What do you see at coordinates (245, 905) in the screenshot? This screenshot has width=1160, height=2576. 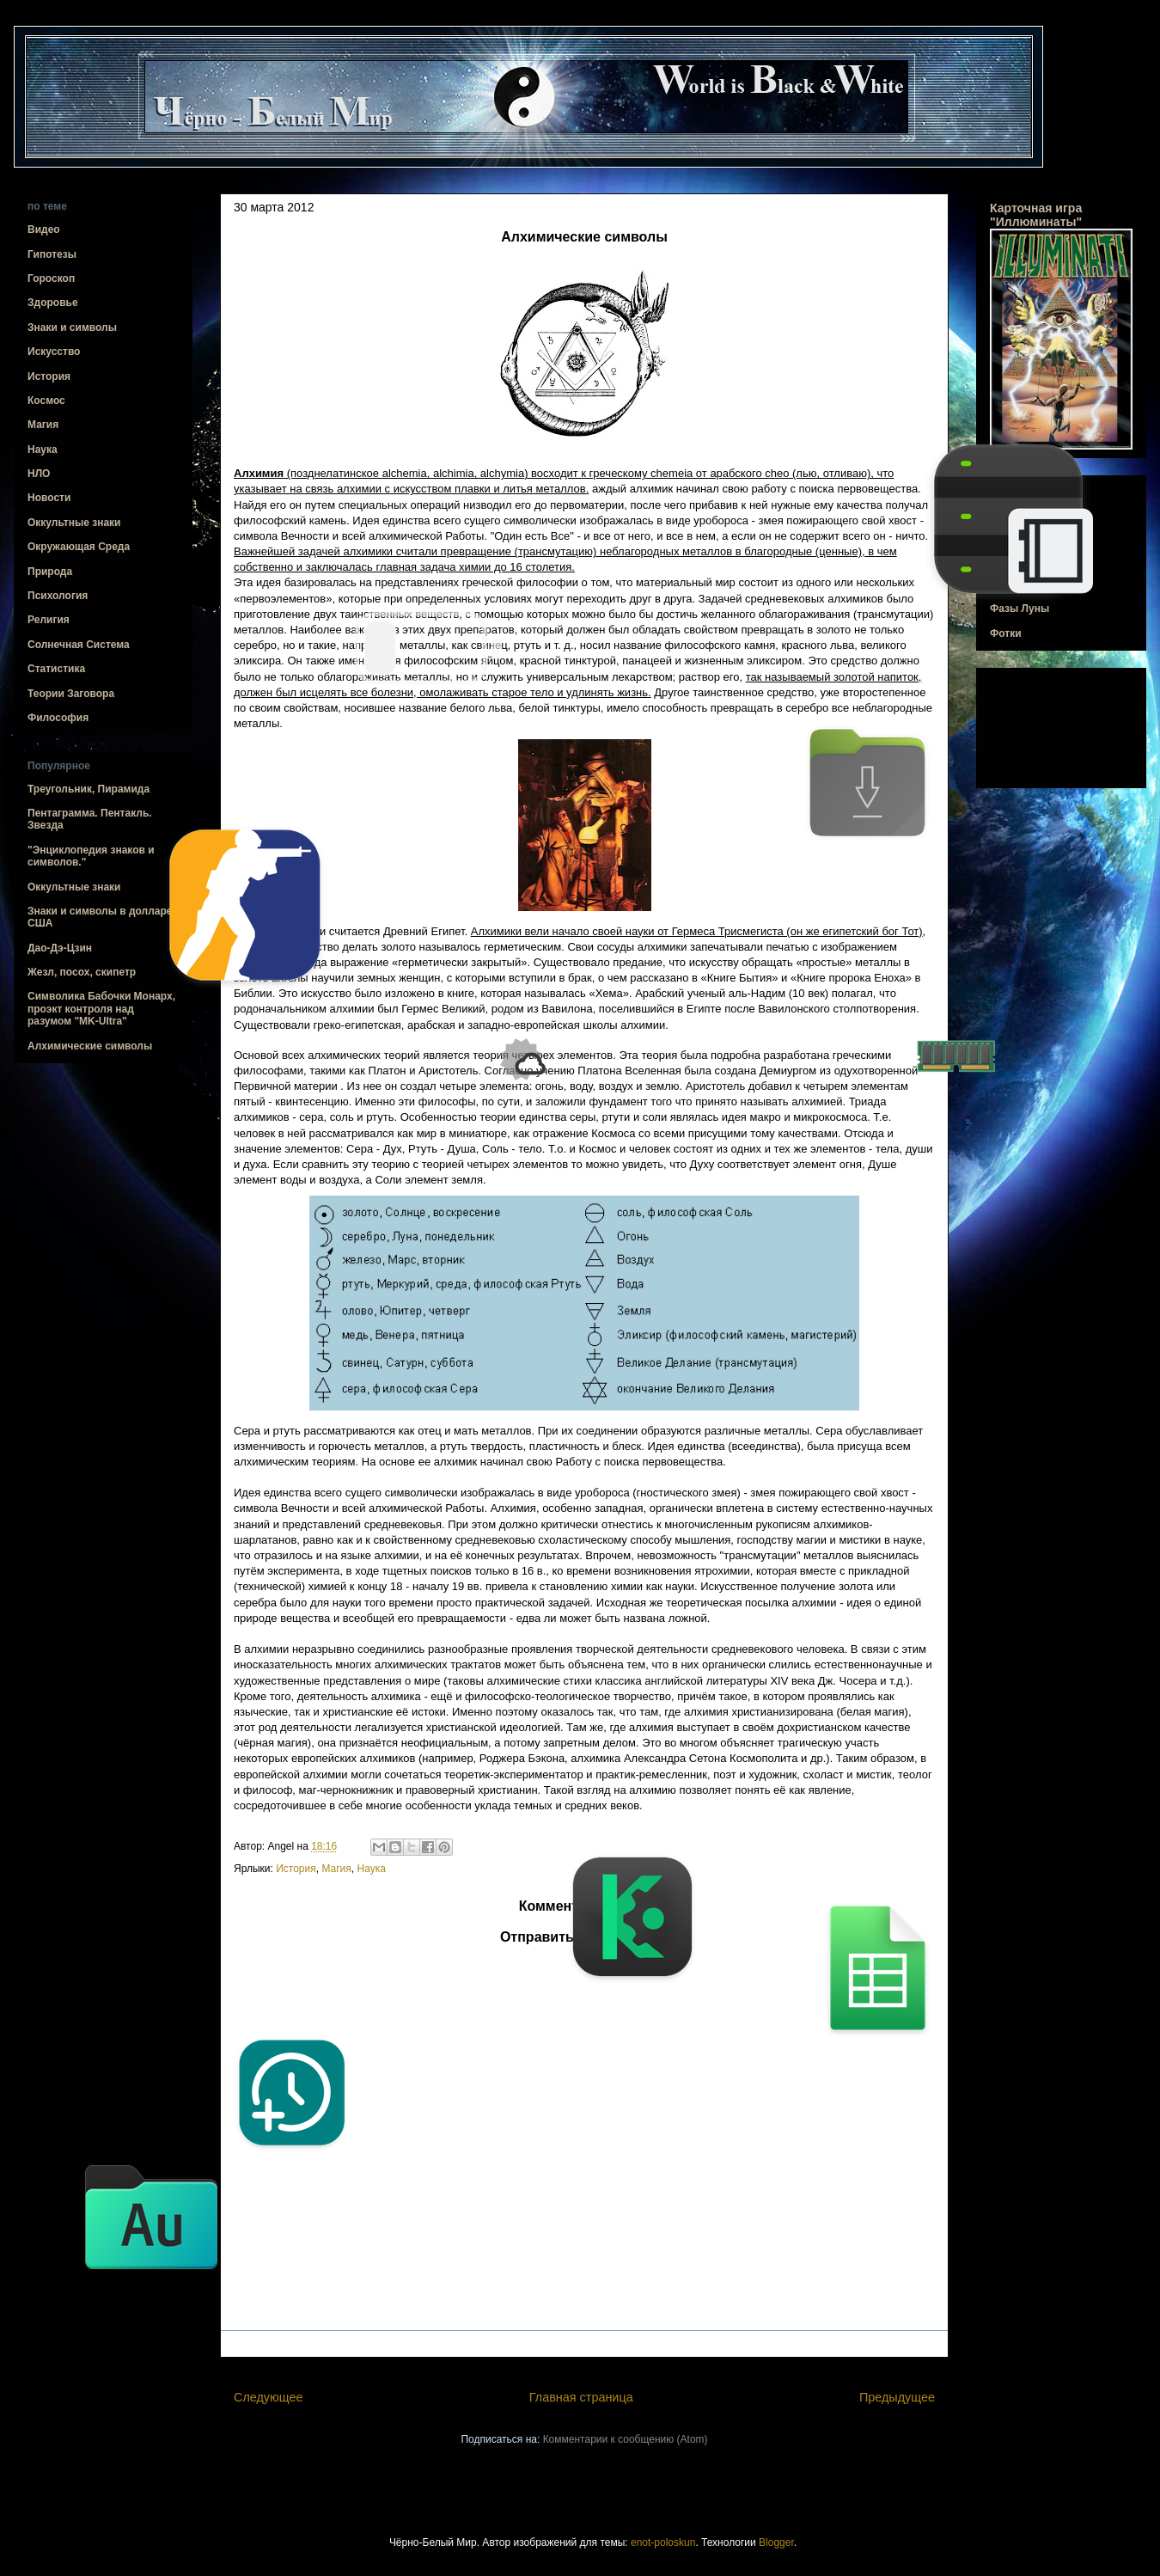 I see `launch counter-strike 2` at bounding box center [245, 905].